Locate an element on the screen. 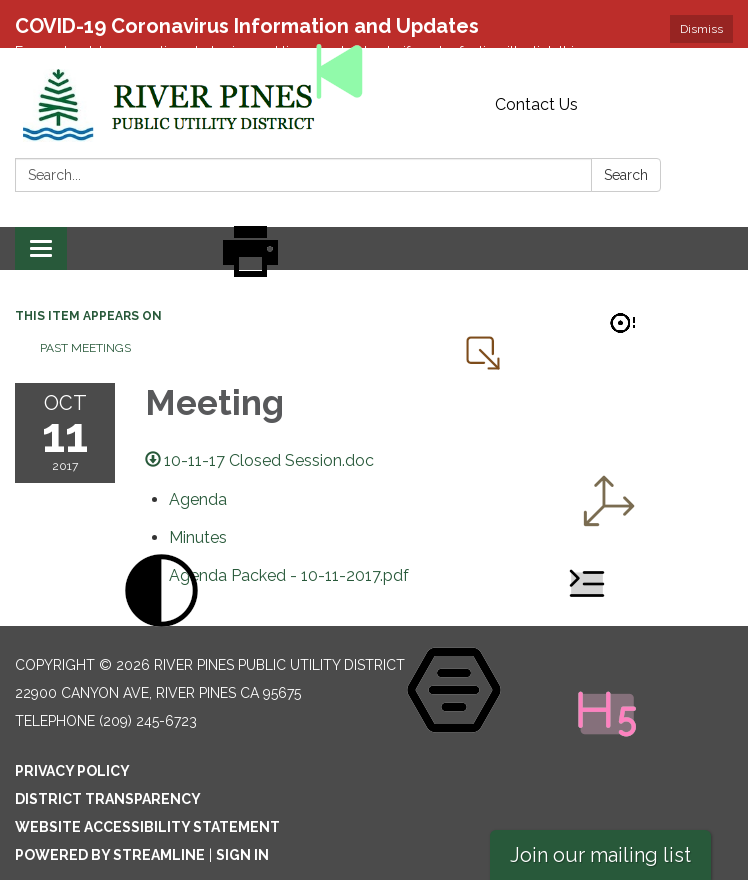 This screenshot has height=880, width=748. adjust display contrast settings is located at coordinates (161, 590).